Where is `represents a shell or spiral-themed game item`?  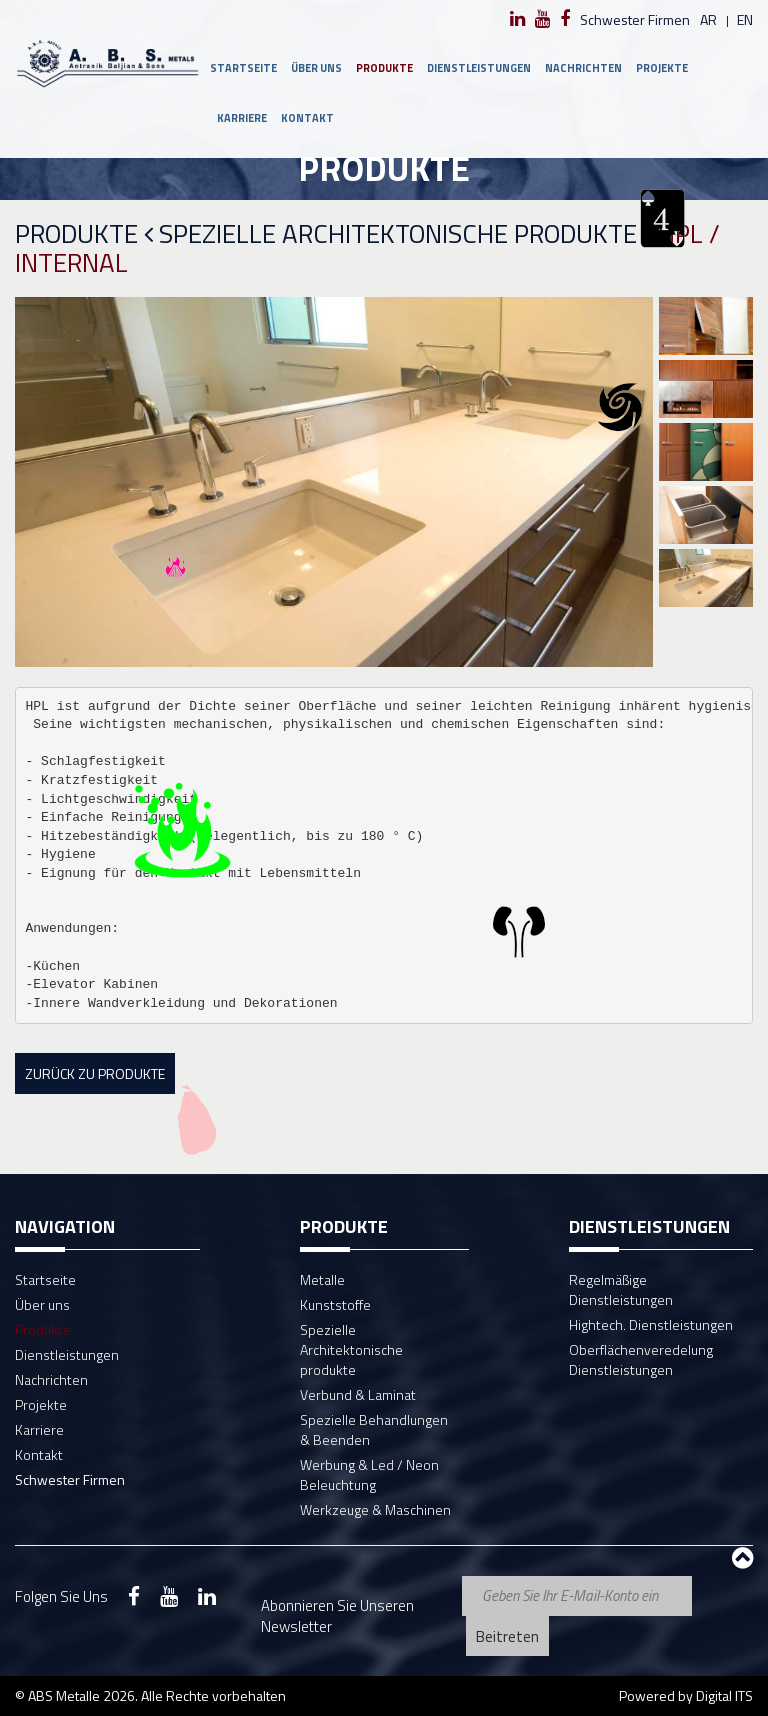
represents a shell or spiral-themed game item is located at coordinates (620, 407).